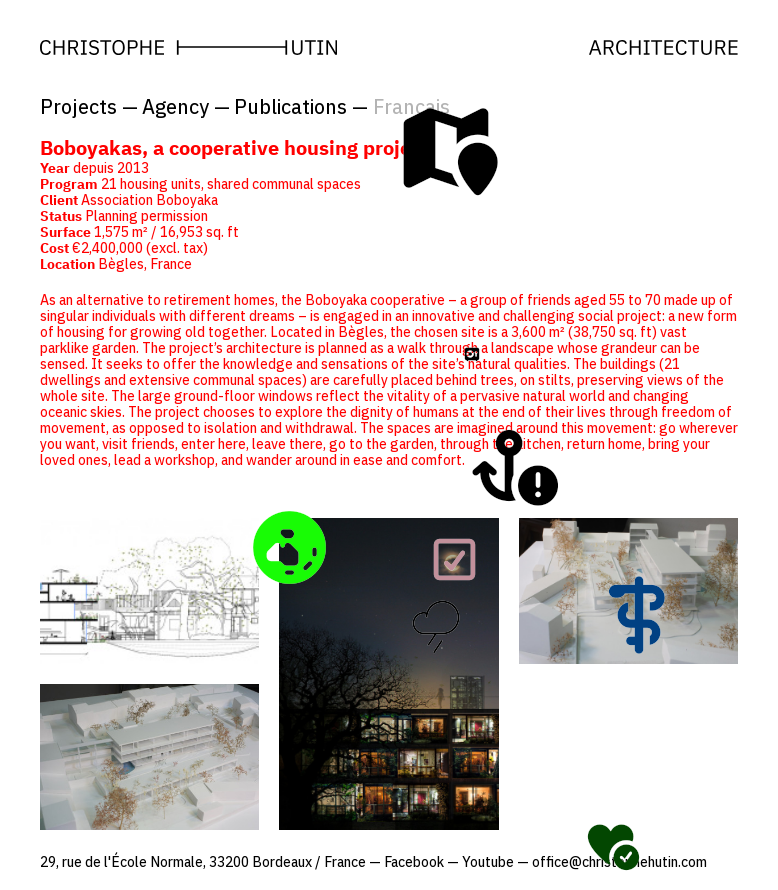  Describe the element at coordinates (446, 148) in the screenshot. I see `view location on map` at that location.